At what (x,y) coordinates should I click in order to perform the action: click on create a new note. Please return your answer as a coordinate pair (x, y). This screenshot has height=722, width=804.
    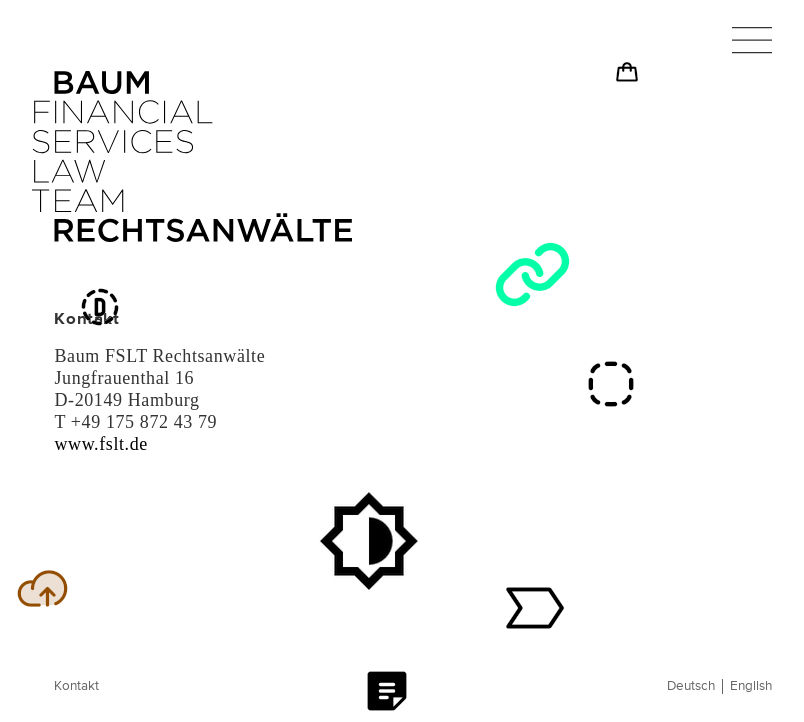
    Looking at the image, I should click on (387, 691).